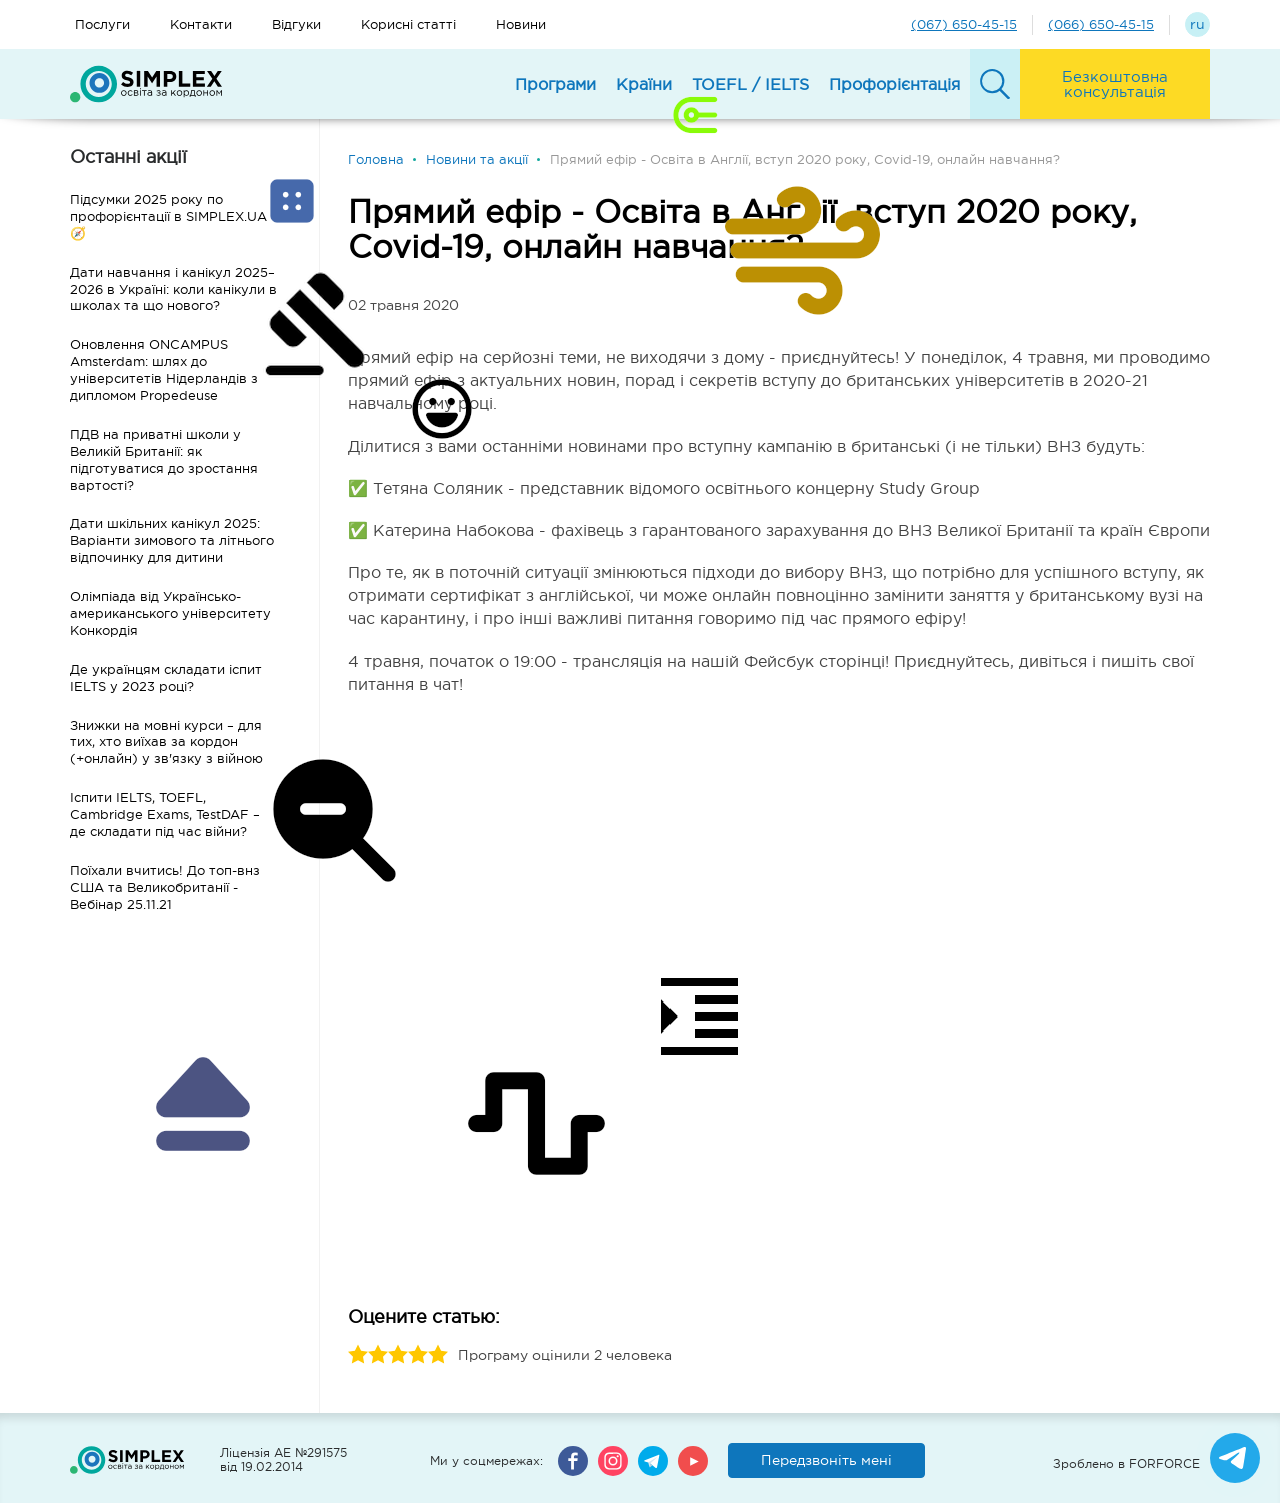  Describe the element at coordinates (442, 409) in the screenshot. I see `react with laughter to a message or post` at that location.